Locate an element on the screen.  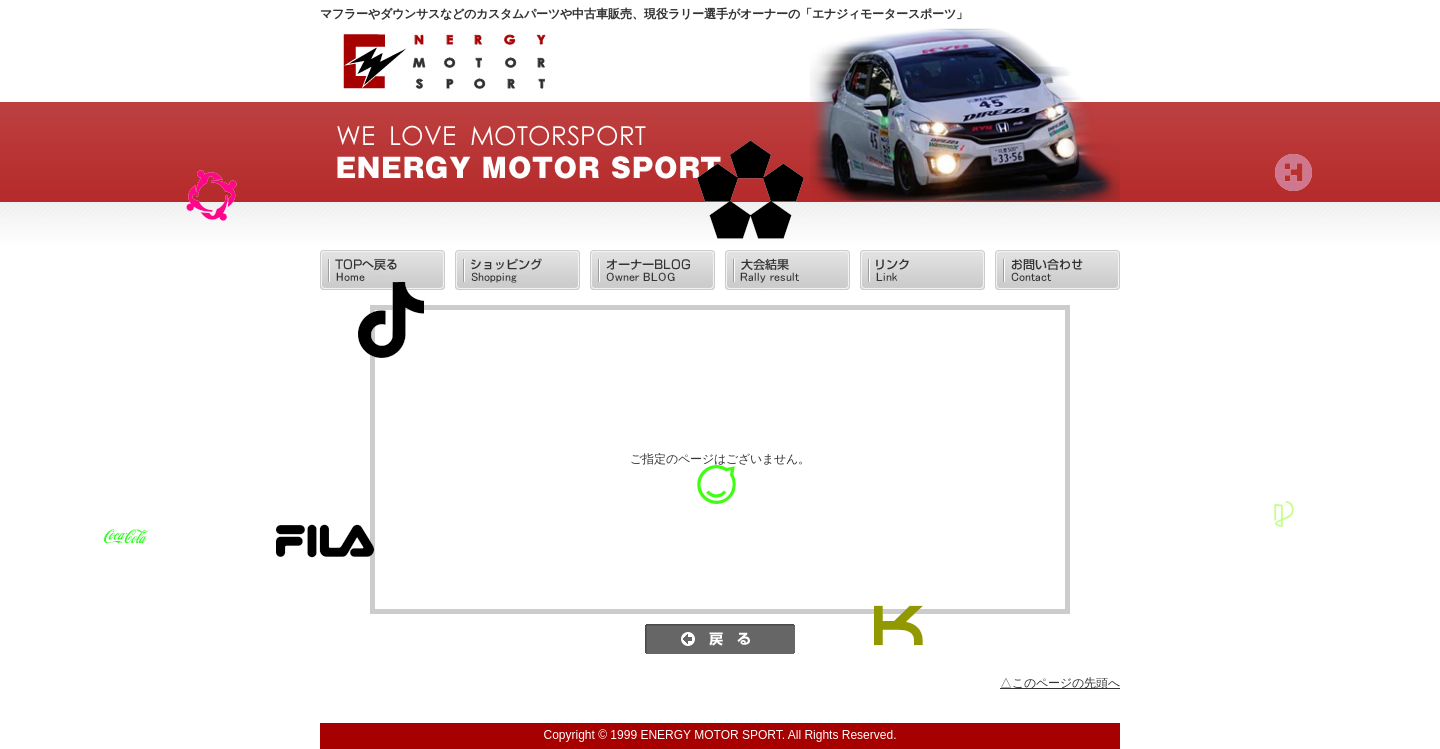
open the Crehana app is located at coordinates (1293, 172).